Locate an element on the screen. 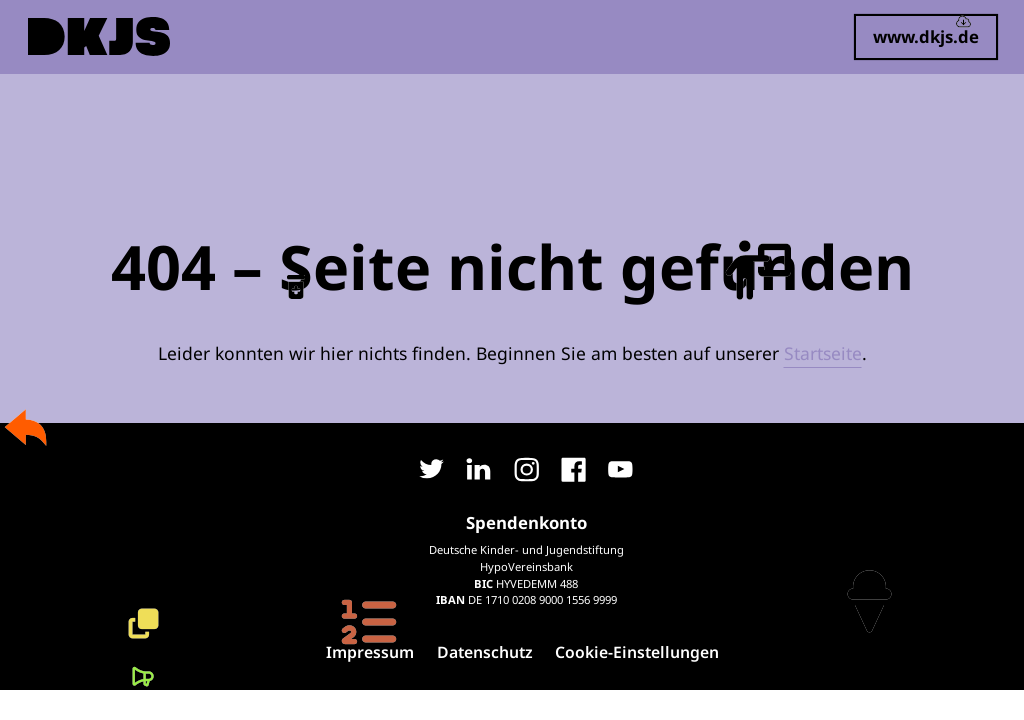 The image size is (1024, 720). duplicate or copy an item is located at coordinates (143, 623).